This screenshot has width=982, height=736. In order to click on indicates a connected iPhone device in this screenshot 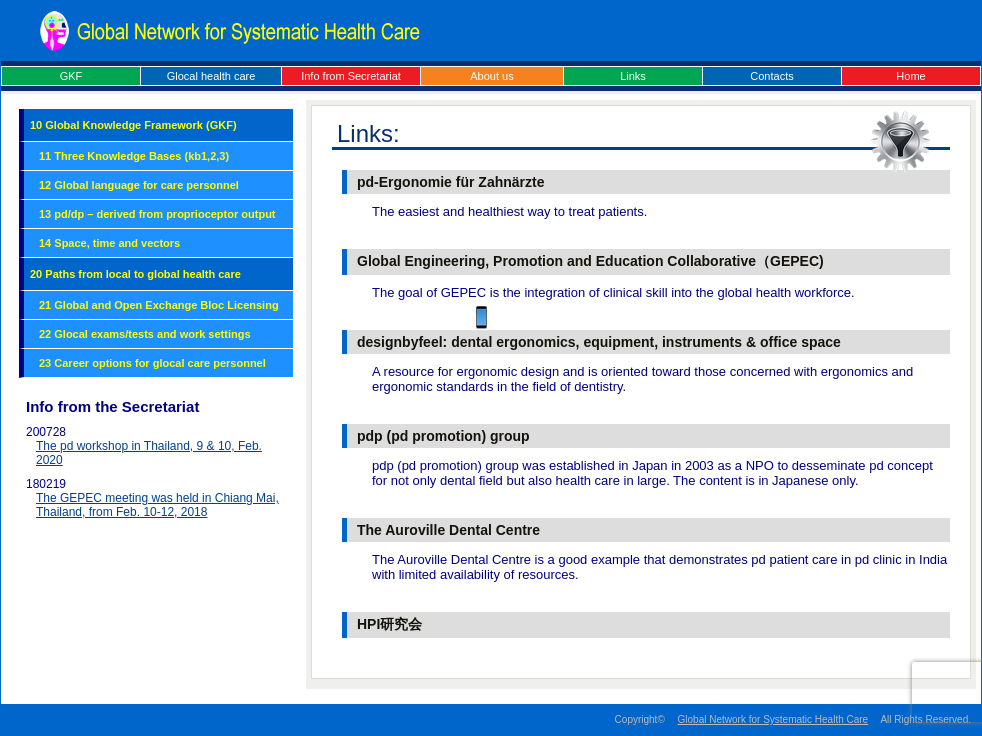, I will do `click(481, 317)`.